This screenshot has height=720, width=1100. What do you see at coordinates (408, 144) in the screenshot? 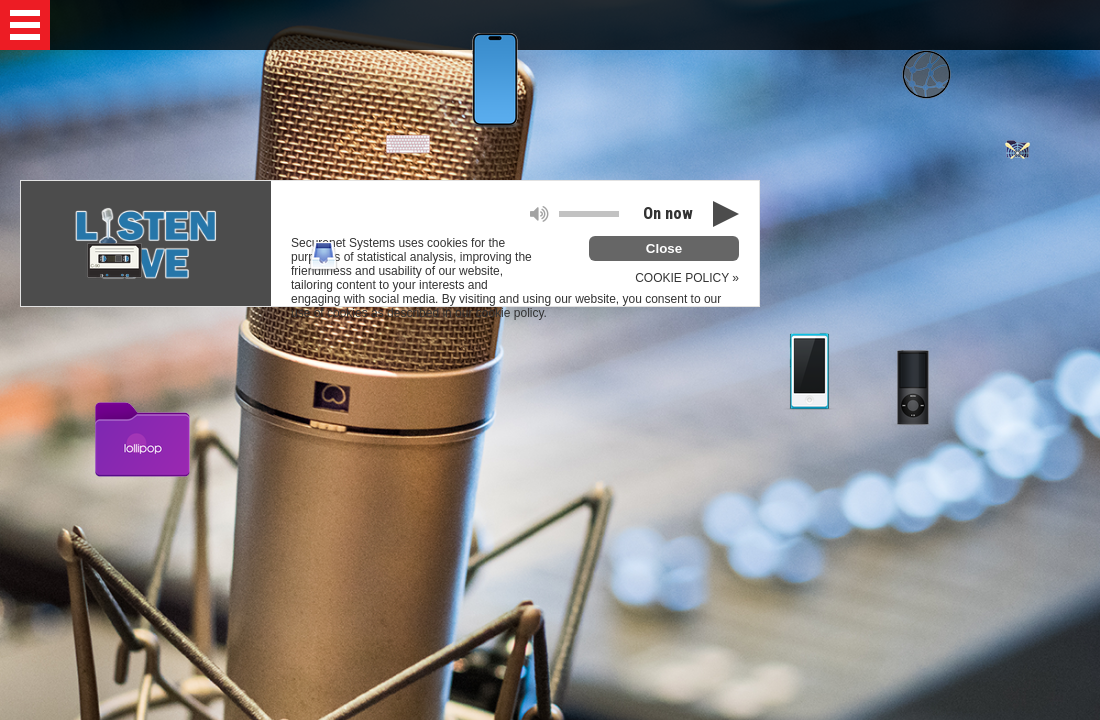
I see `connect a bluetooth keyboard` at bounding box center [408, 144].